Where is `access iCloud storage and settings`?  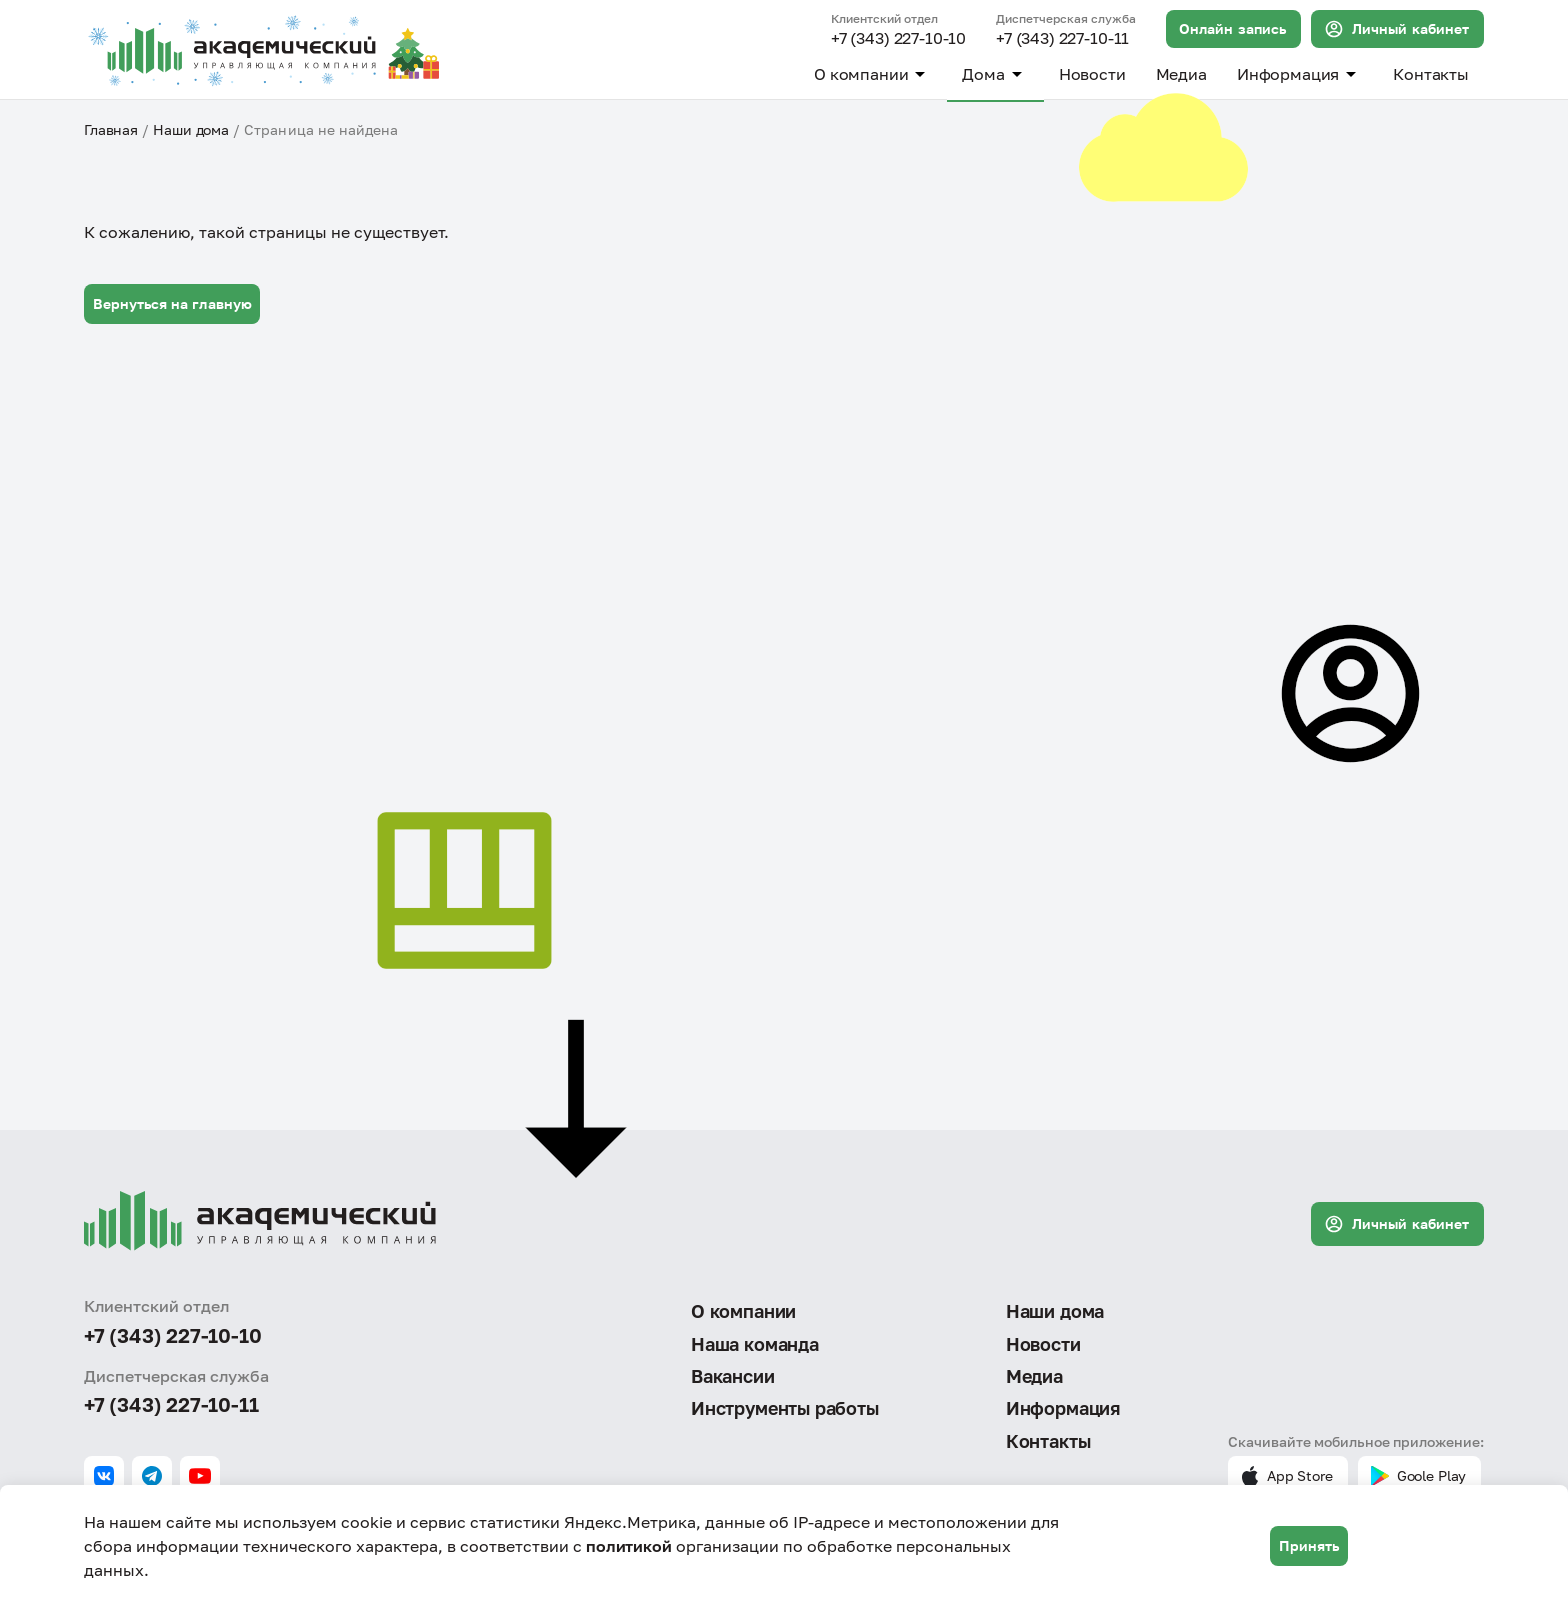 access iCloud storage and settings is located at coordinates (1163, 147).